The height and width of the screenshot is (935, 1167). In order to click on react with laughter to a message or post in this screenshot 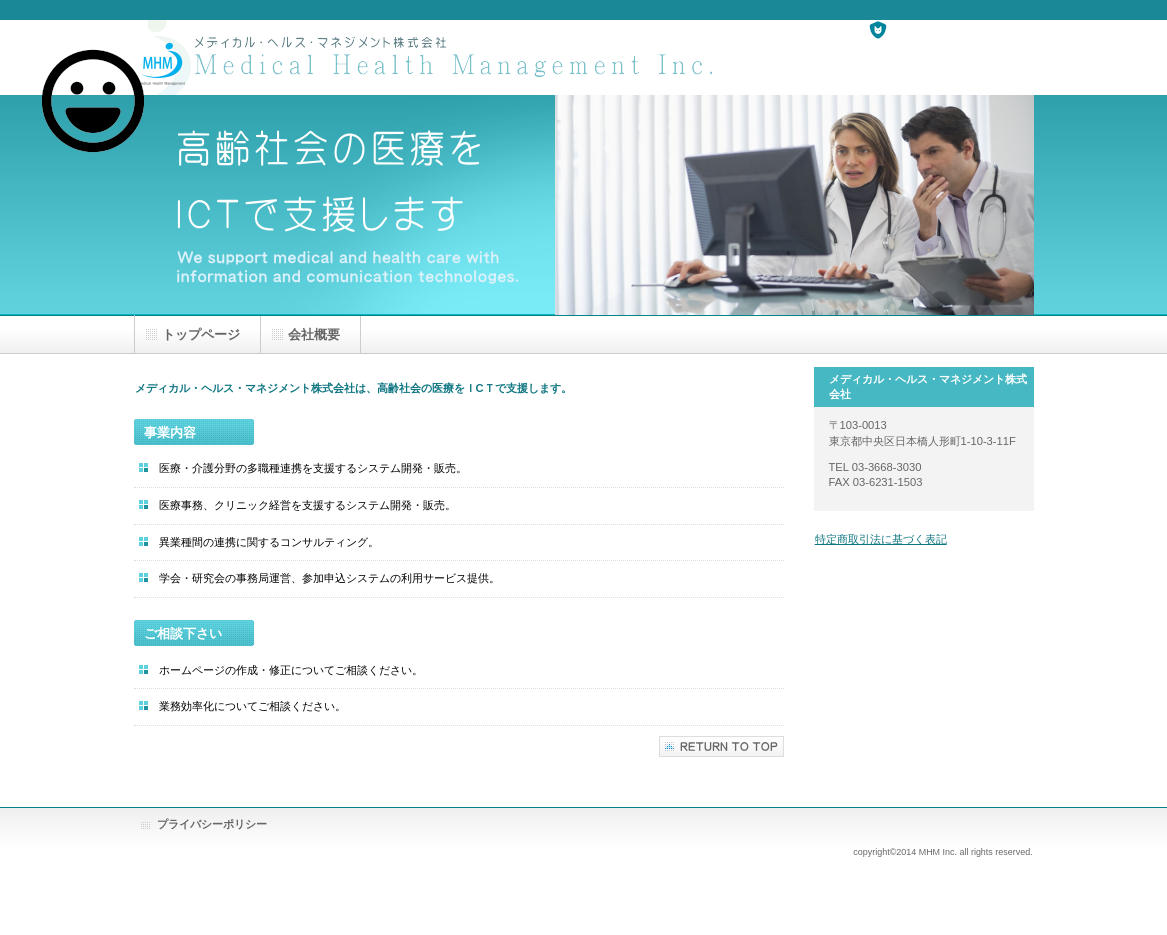, I will do `click(93, 101)`.